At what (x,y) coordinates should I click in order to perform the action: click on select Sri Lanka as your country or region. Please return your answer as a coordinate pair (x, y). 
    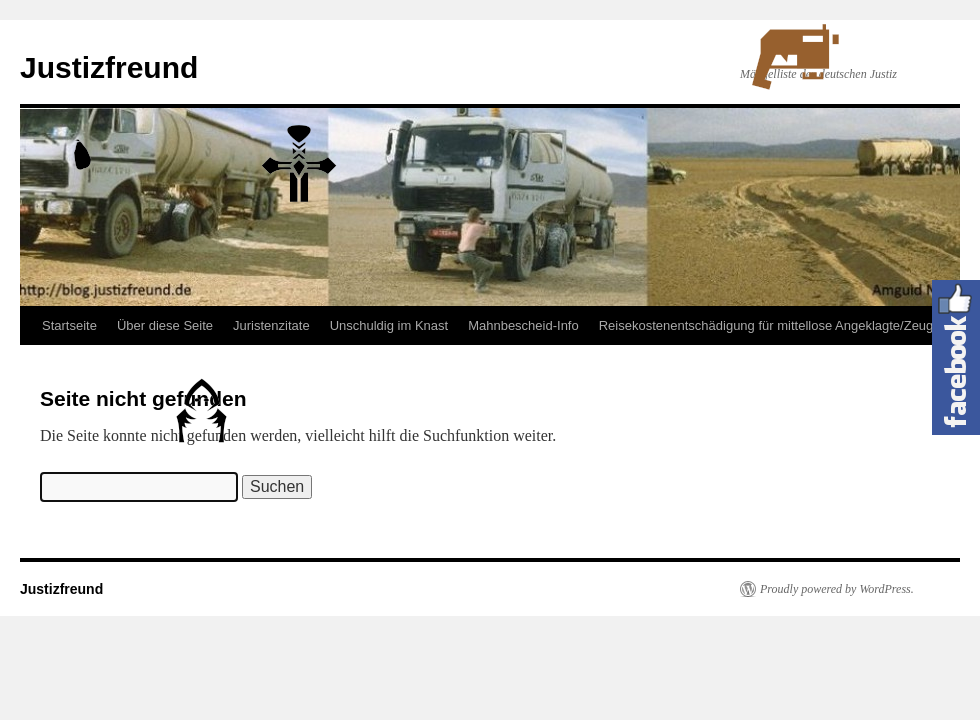
    Looking at the image, I should click on (82, 154).